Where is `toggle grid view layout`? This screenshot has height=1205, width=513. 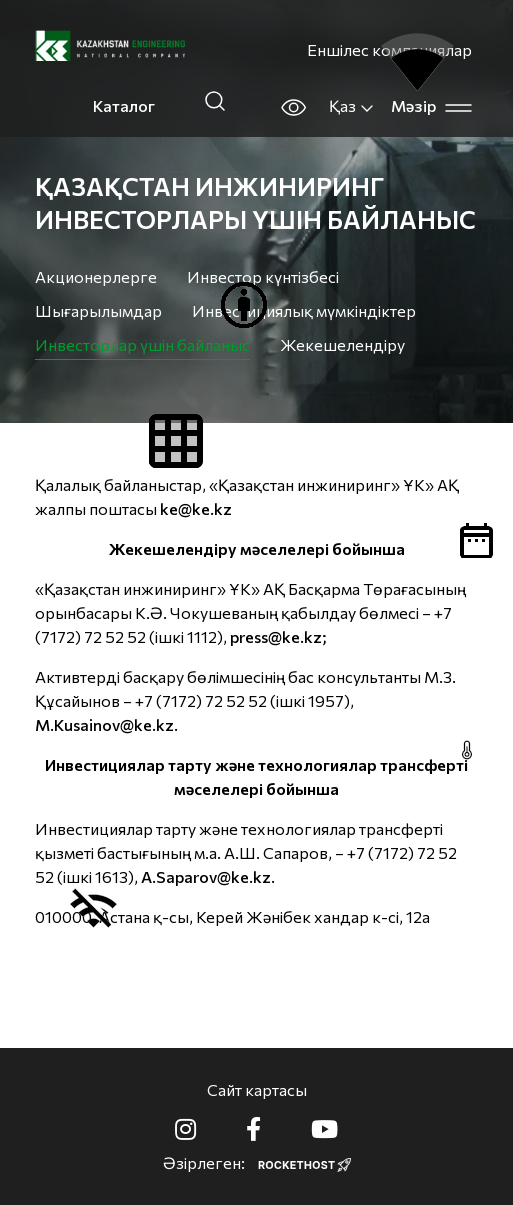
toggle grid view layout is located at coordinates (176, 441).